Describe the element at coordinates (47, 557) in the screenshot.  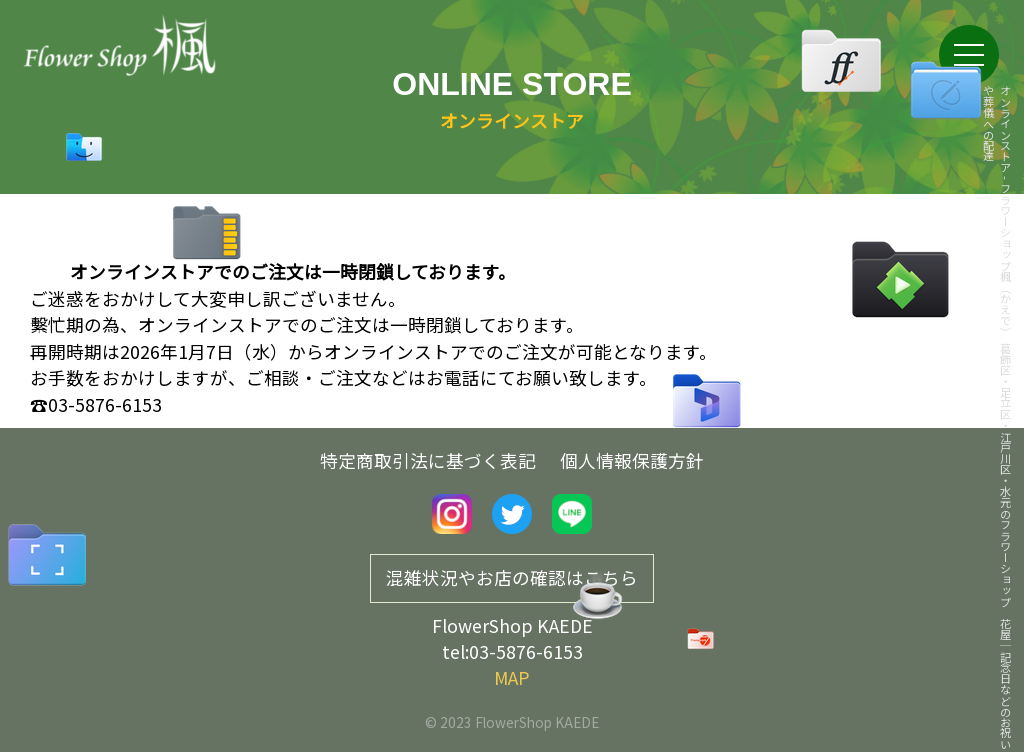
I see `open screenshots folder` at that location.